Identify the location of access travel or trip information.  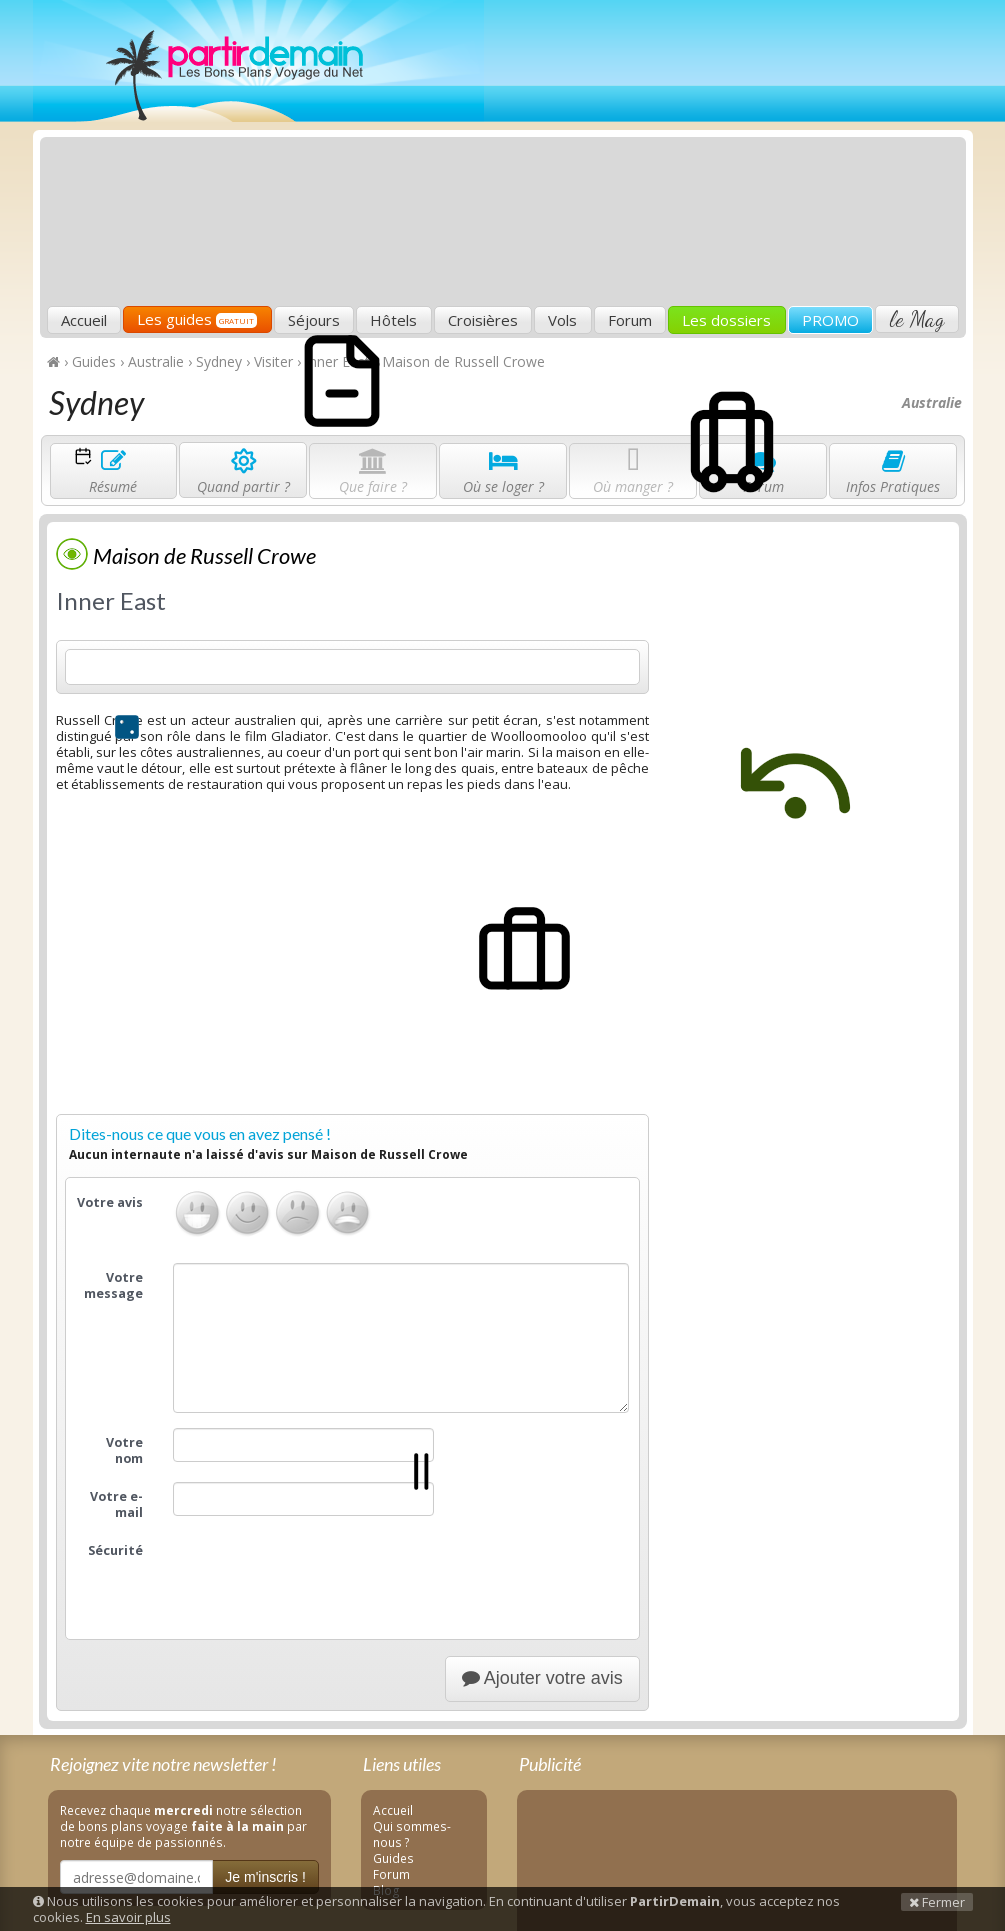
(732, 442).